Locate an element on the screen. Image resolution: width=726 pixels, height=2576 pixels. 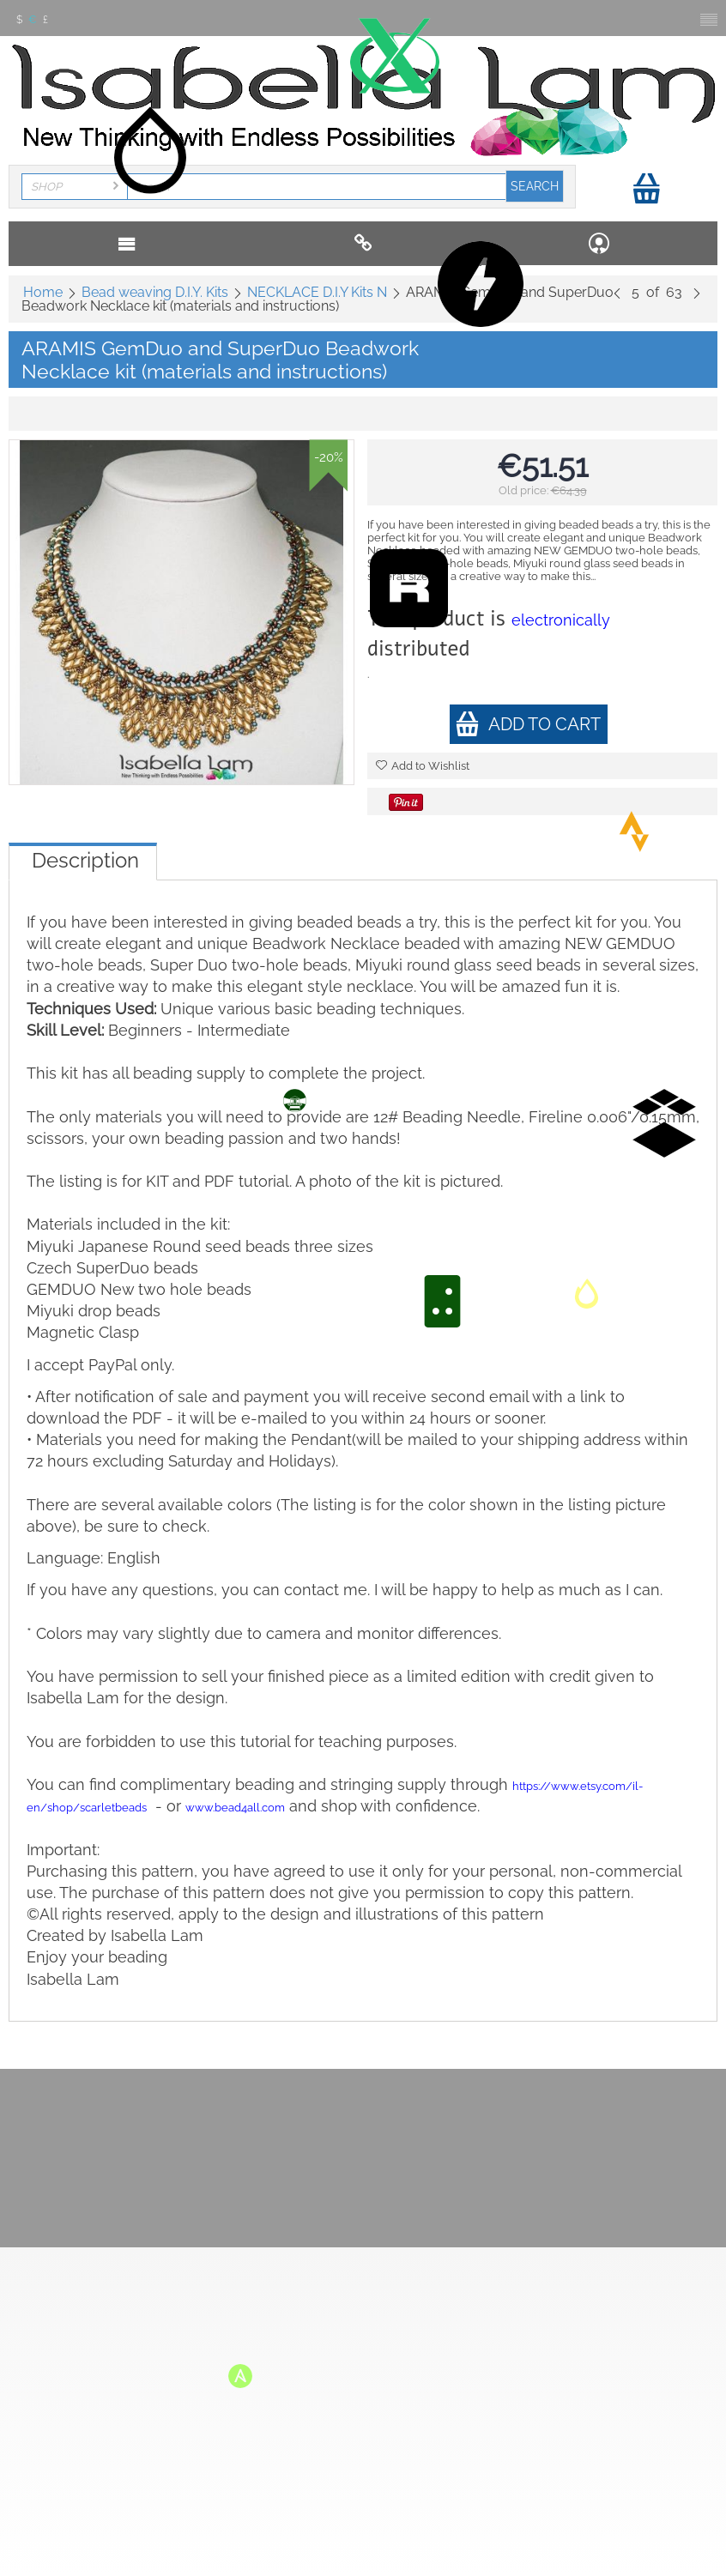
jovian platform logo is located at coordinates (442, 1301).